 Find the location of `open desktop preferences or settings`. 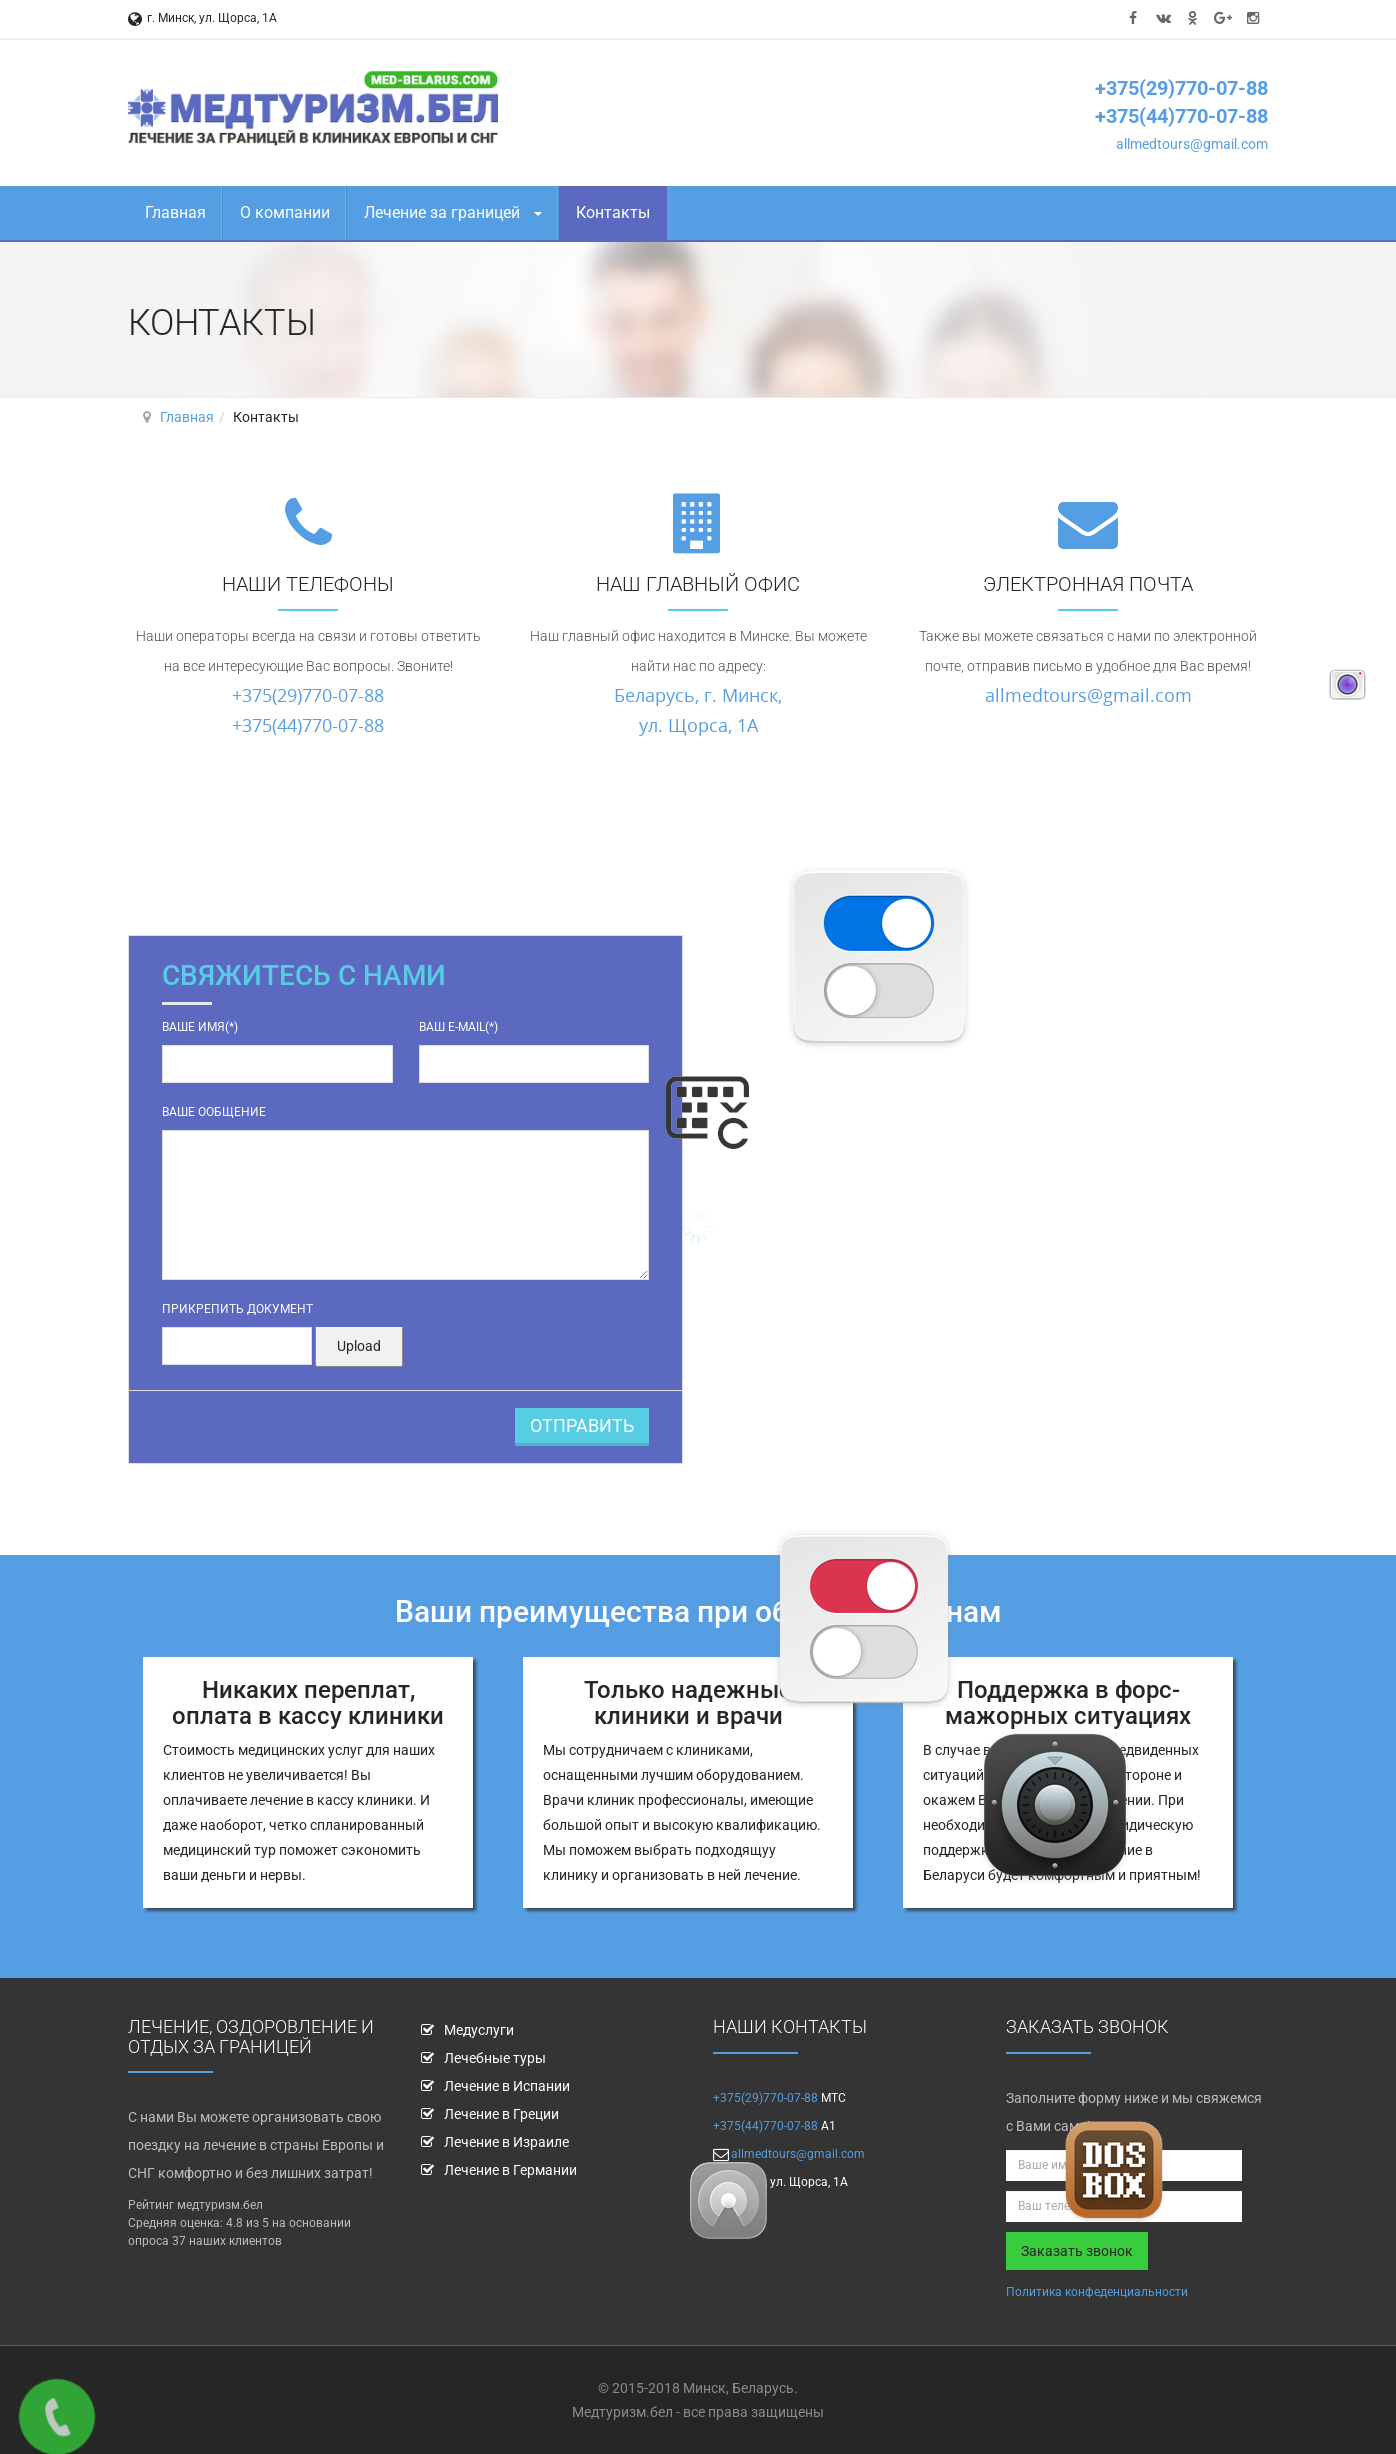

open desktop preferences or settings is located at coordinates (864, 1619).